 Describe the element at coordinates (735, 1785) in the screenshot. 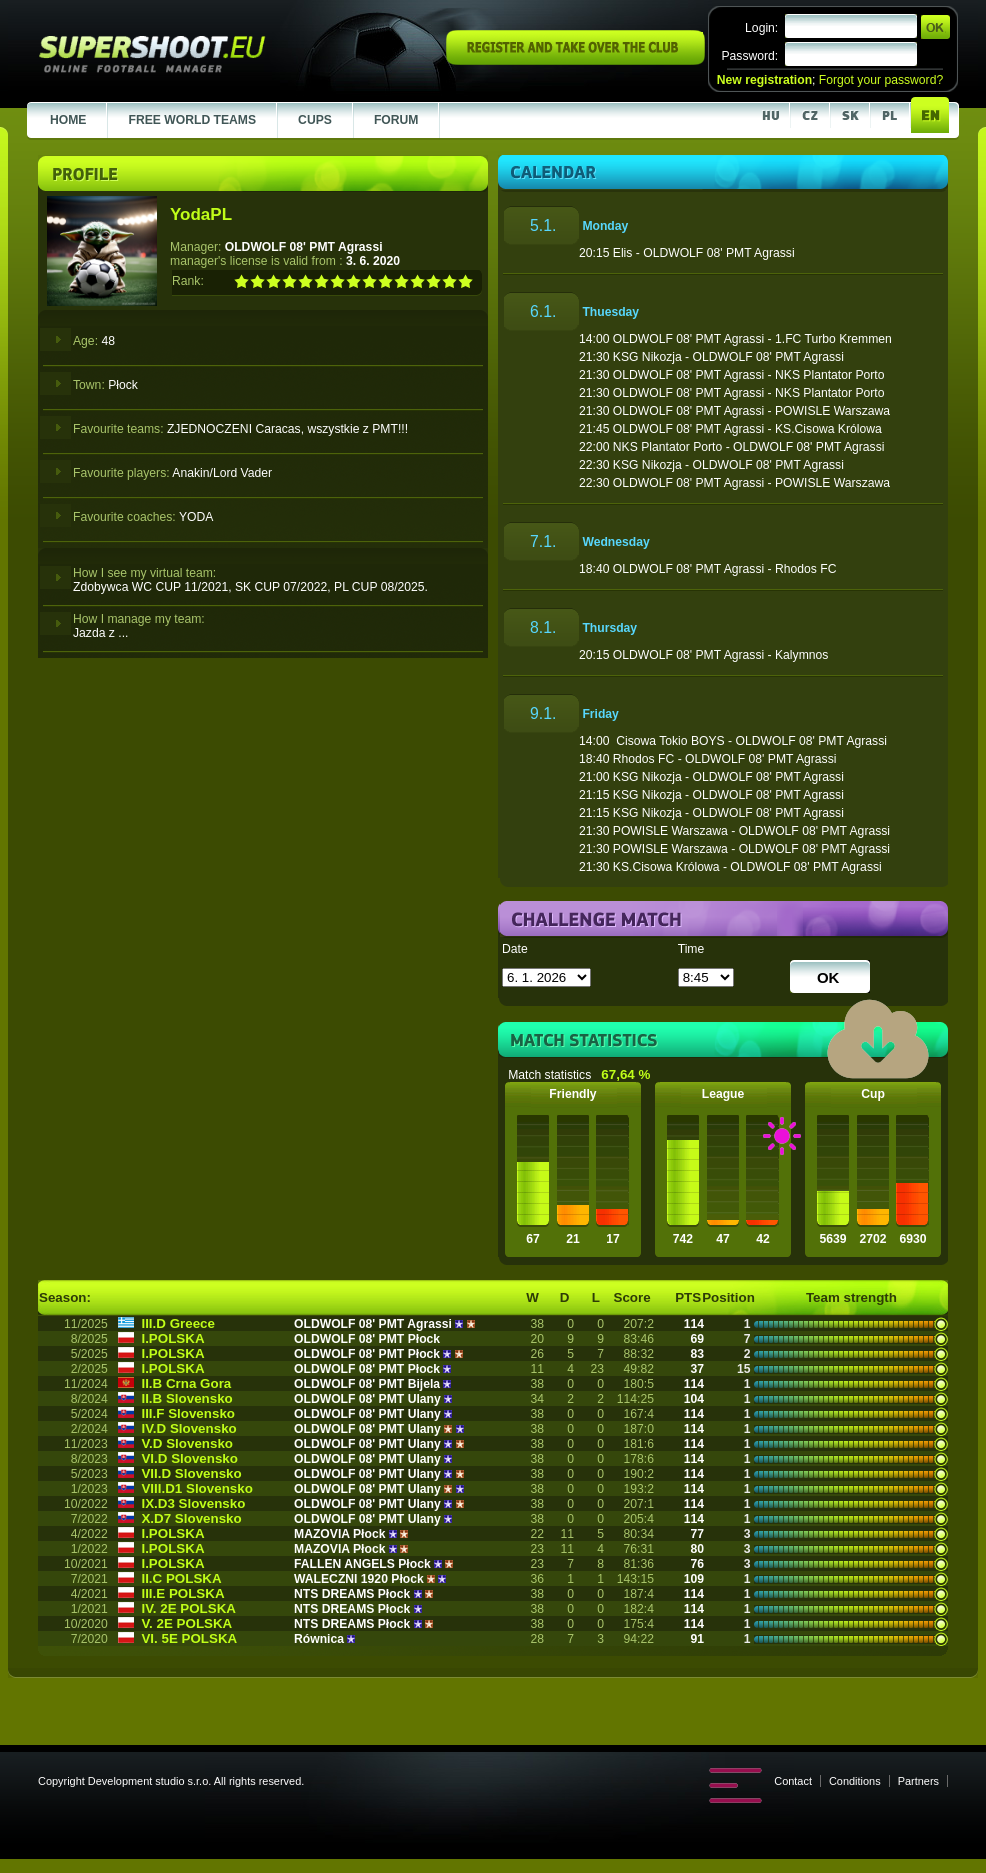

I see `open navigation menu` at that location.